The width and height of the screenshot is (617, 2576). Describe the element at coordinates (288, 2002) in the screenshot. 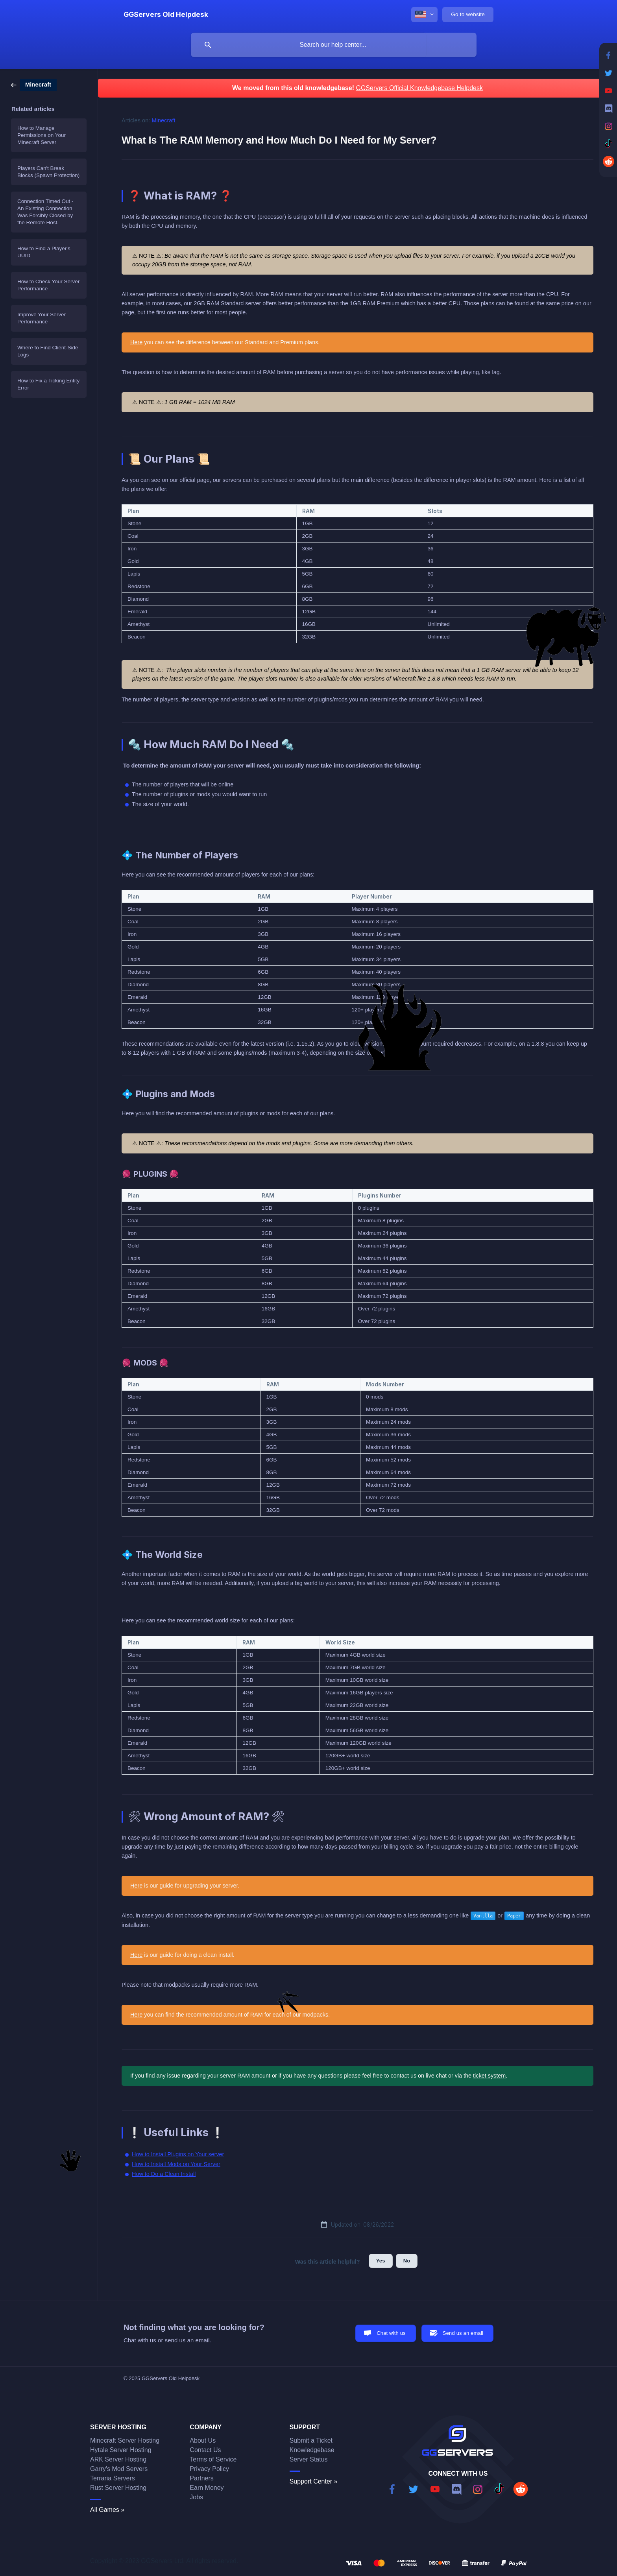

I see `assassin or rogue character class icon` at that location.